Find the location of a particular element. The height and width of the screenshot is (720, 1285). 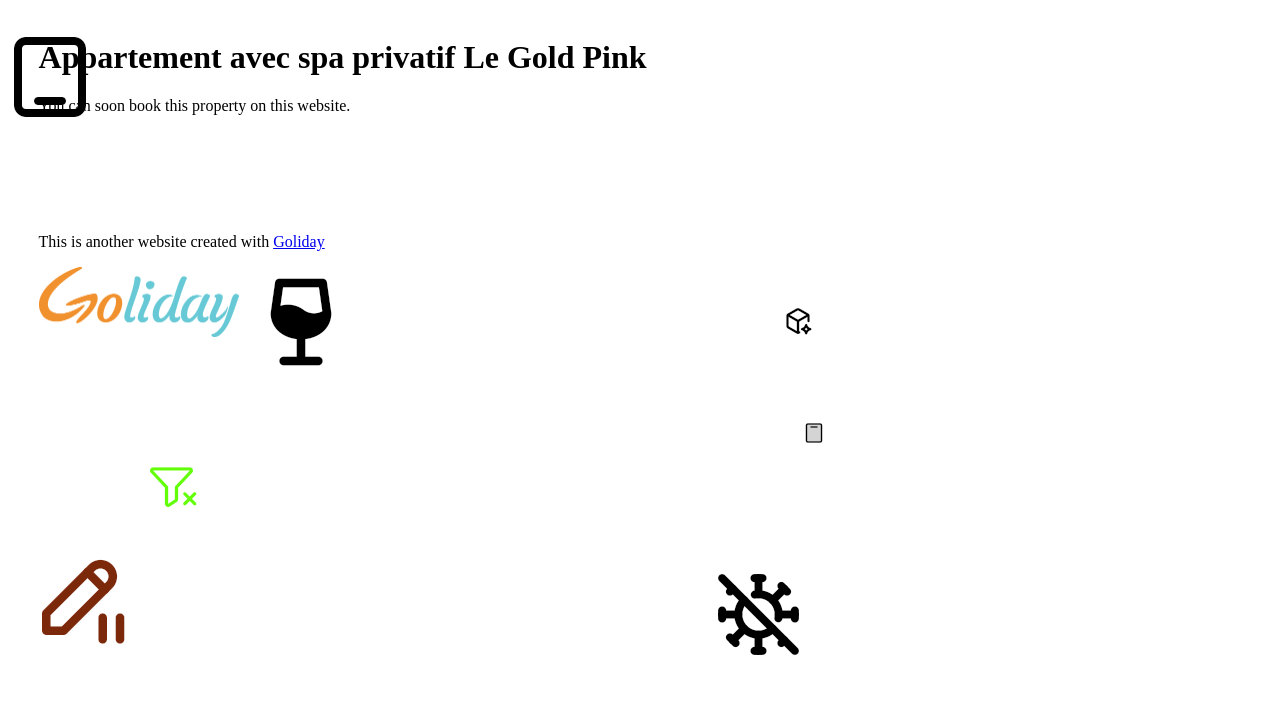

indicates a full drink or beverage status is located at coordinates (301, 322).